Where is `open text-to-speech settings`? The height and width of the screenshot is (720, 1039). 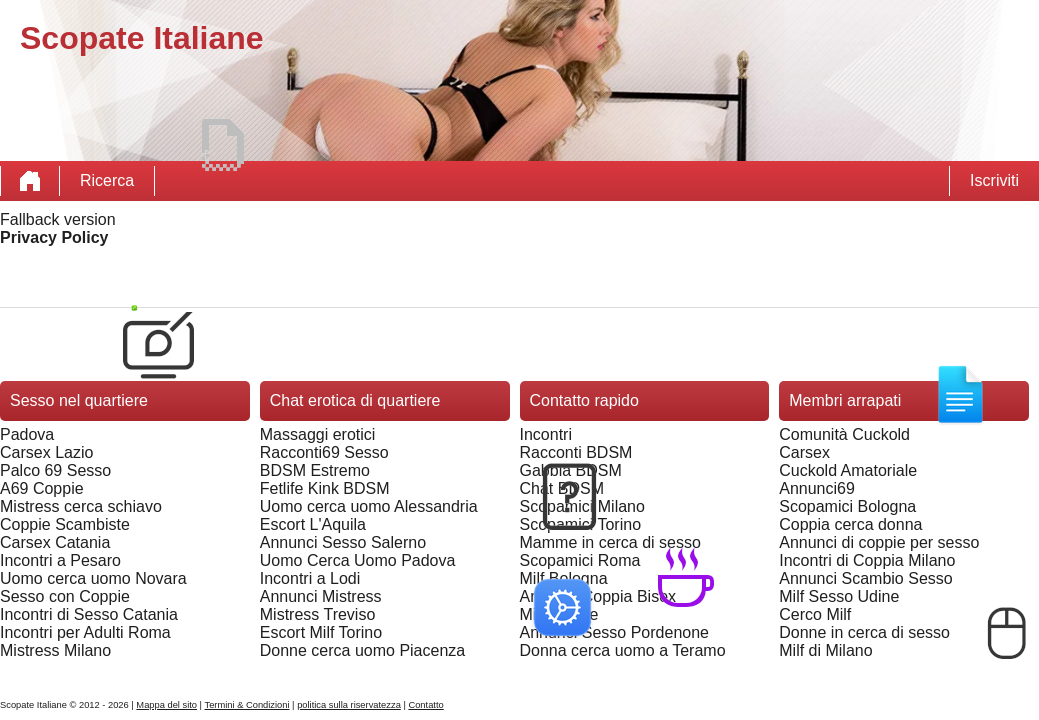
open text-to-speech settings is located at coordinates (97, 258).